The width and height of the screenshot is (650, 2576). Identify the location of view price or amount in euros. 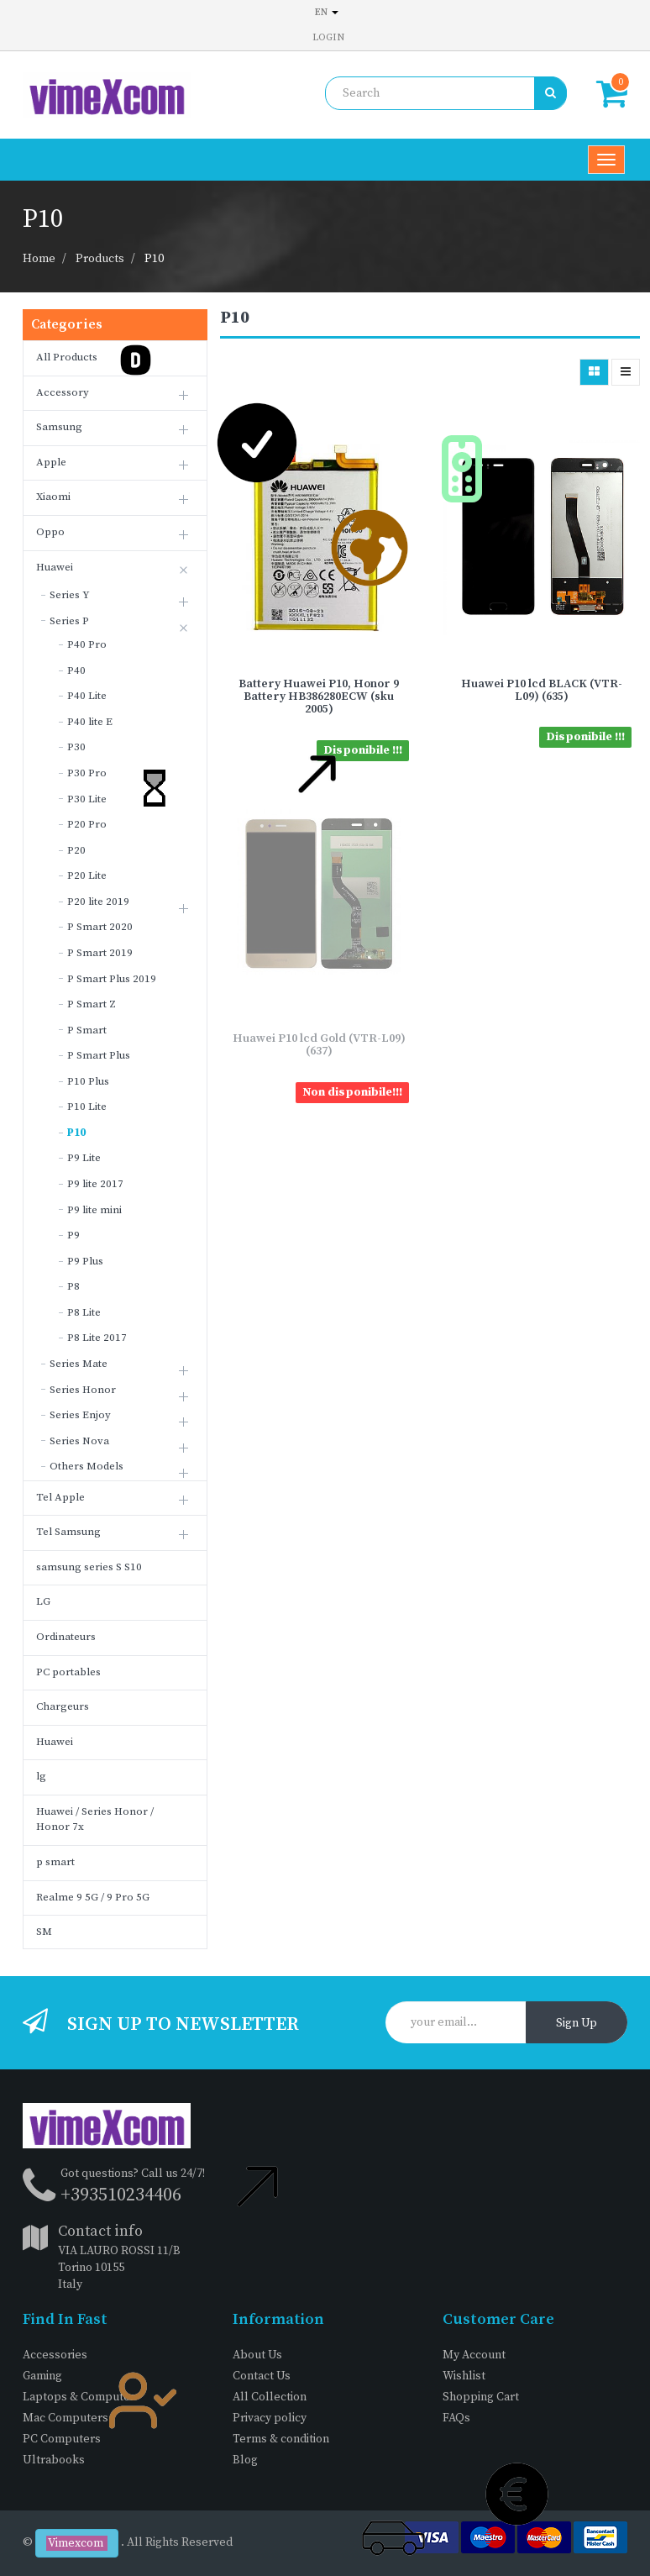
(516, 2494).